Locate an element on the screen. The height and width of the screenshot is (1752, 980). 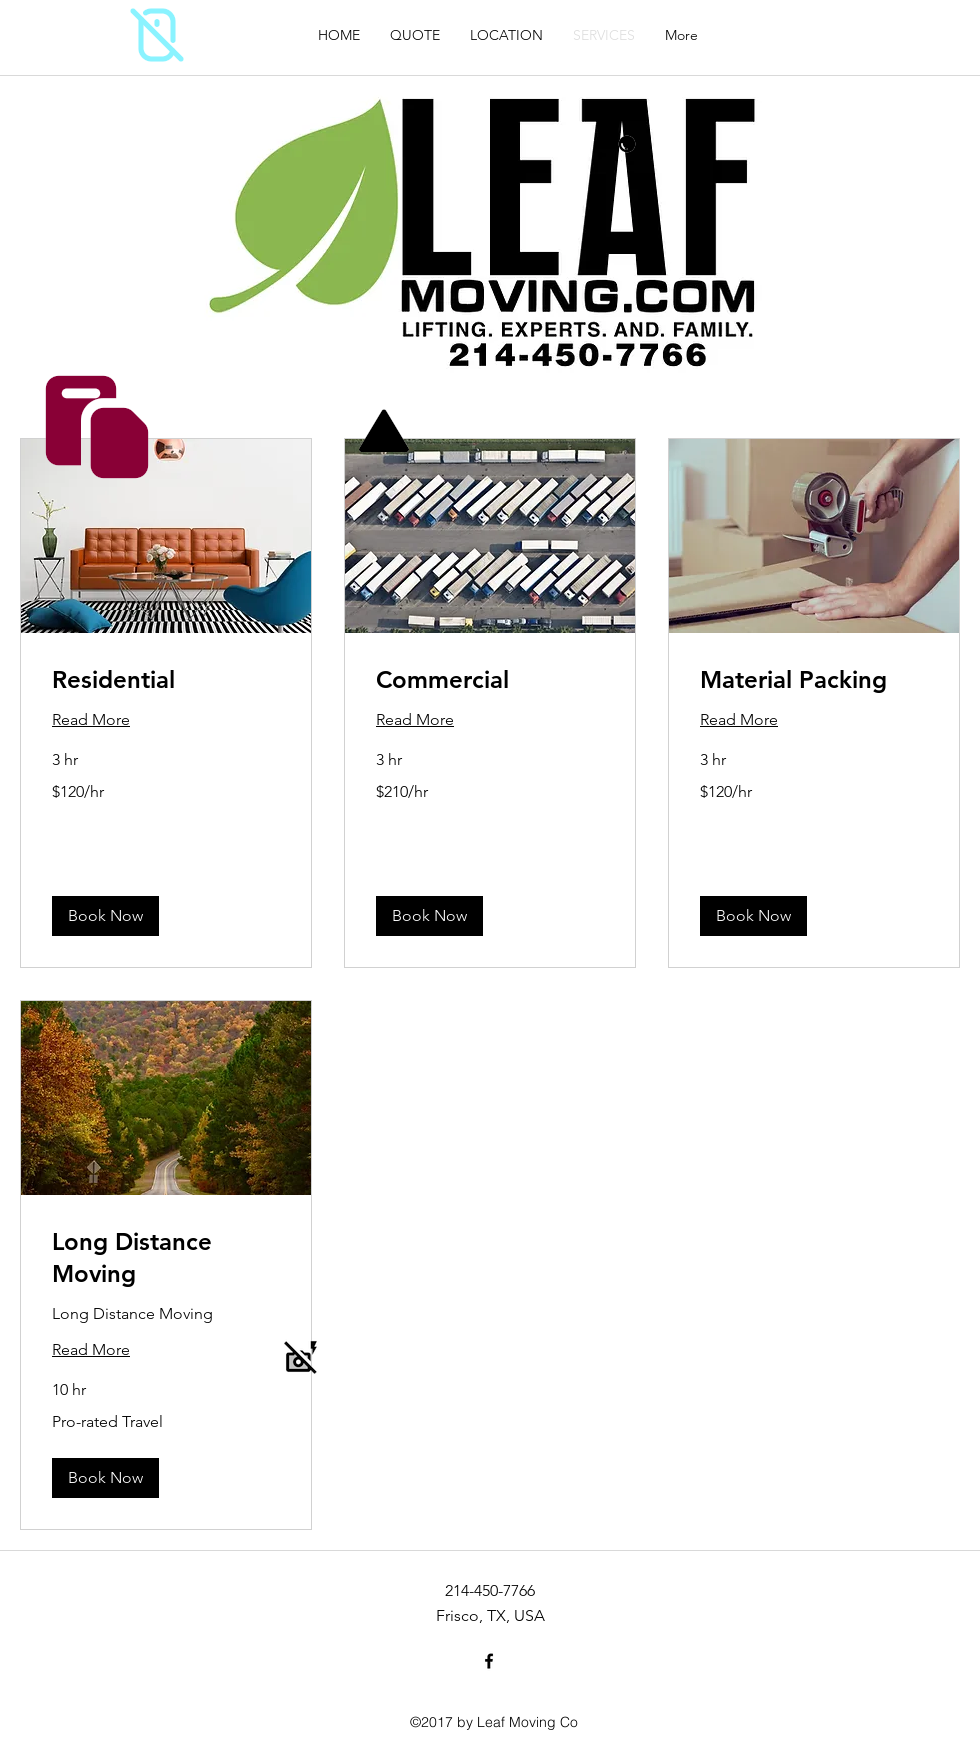
copy content to clipboard is located at coordinates (97, 427).